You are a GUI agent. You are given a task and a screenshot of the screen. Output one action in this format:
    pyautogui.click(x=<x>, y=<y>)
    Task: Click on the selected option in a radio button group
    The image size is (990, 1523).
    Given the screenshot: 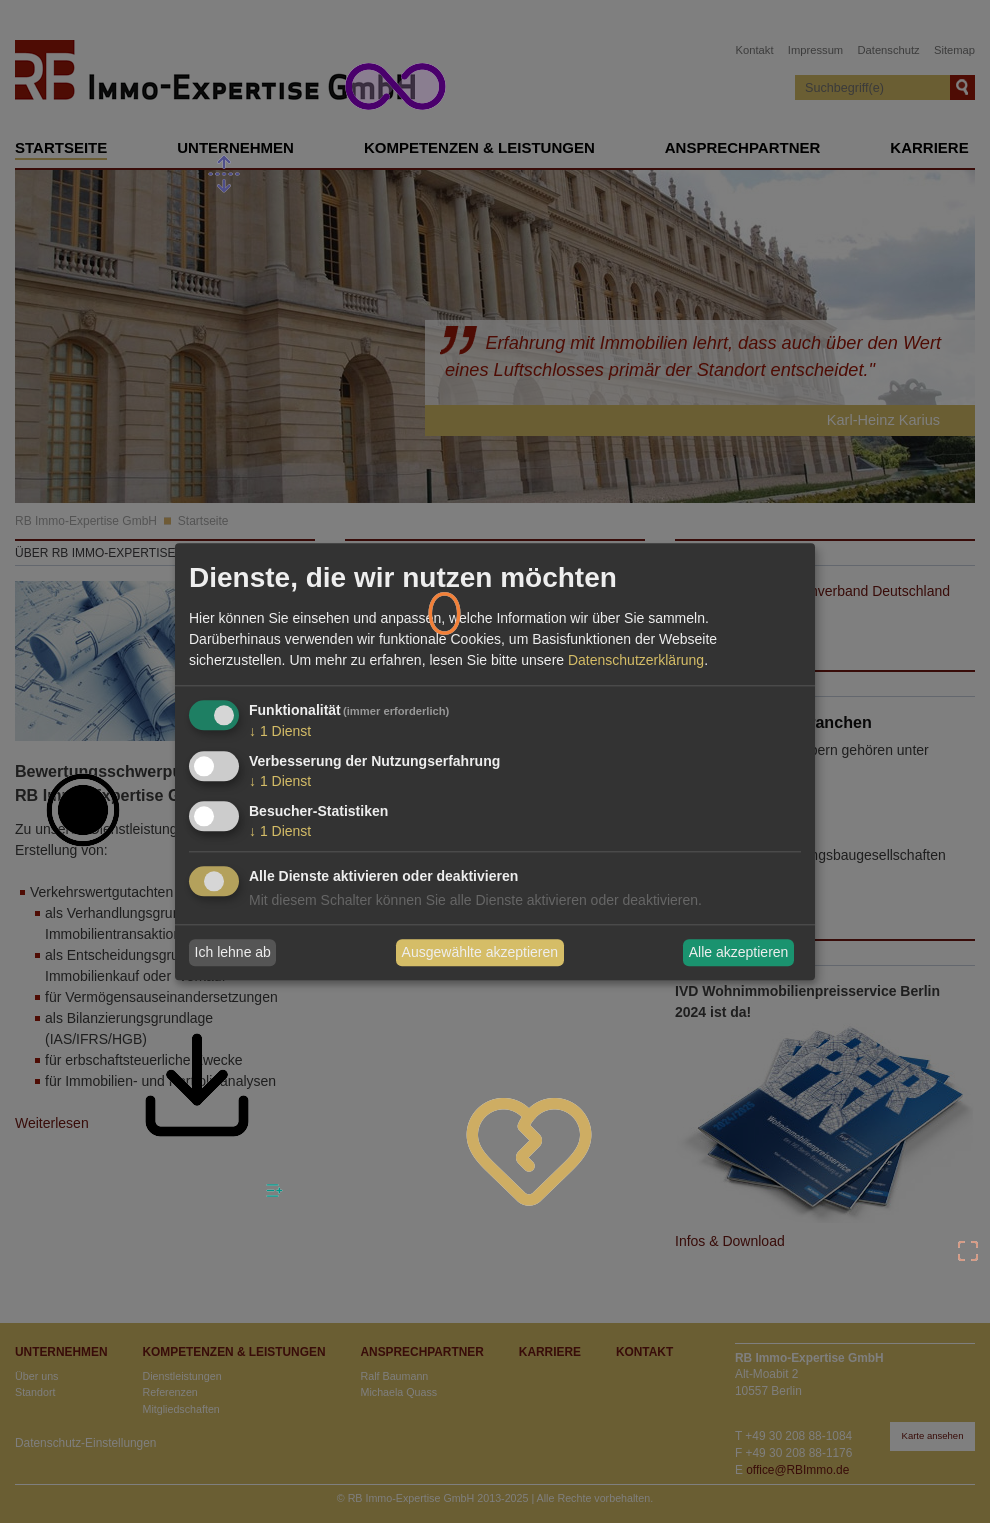 What is the action you would take?
    pyautogui.click(x=83, y=810)
    